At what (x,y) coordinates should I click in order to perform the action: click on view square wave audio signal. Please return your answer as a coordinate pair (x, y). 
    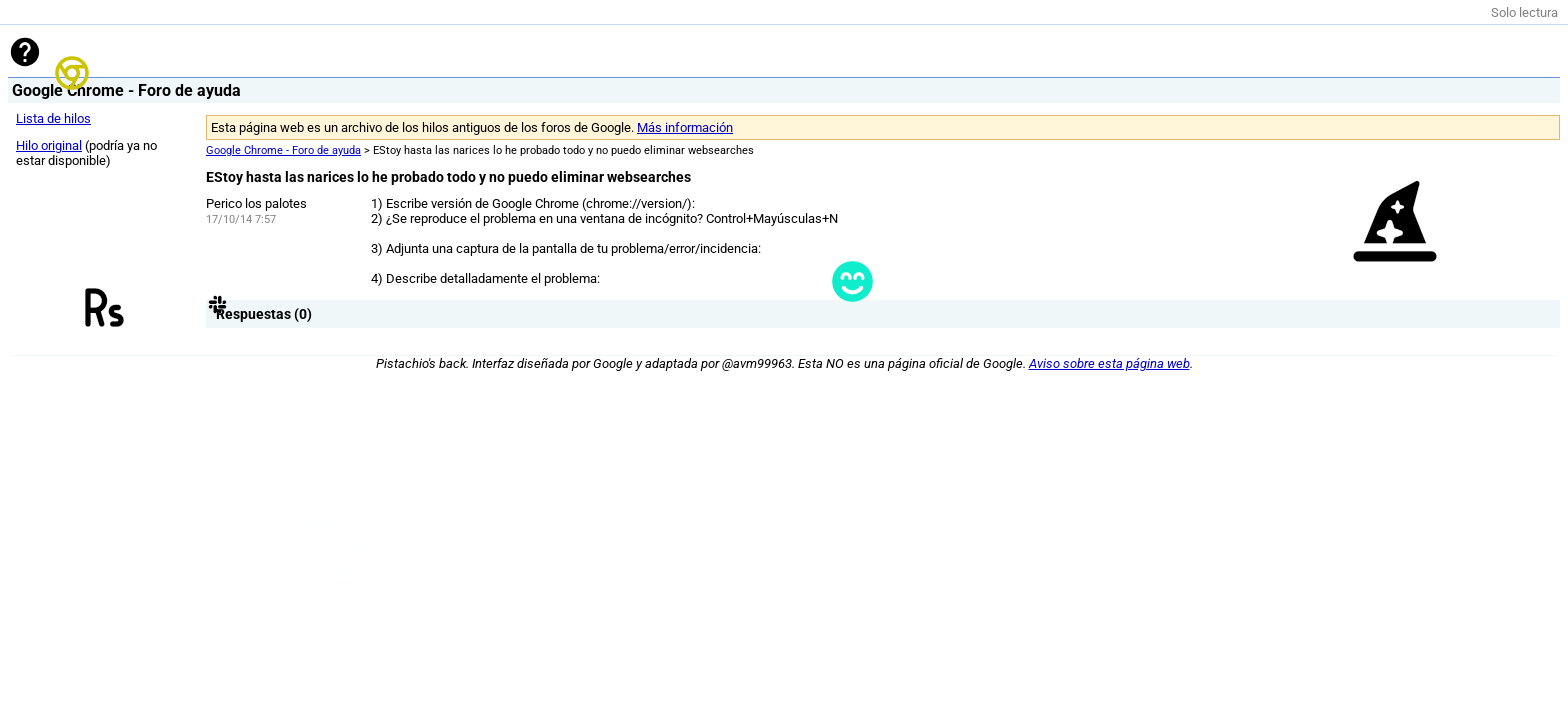
    Looking at the image, I should click on (331, 549).